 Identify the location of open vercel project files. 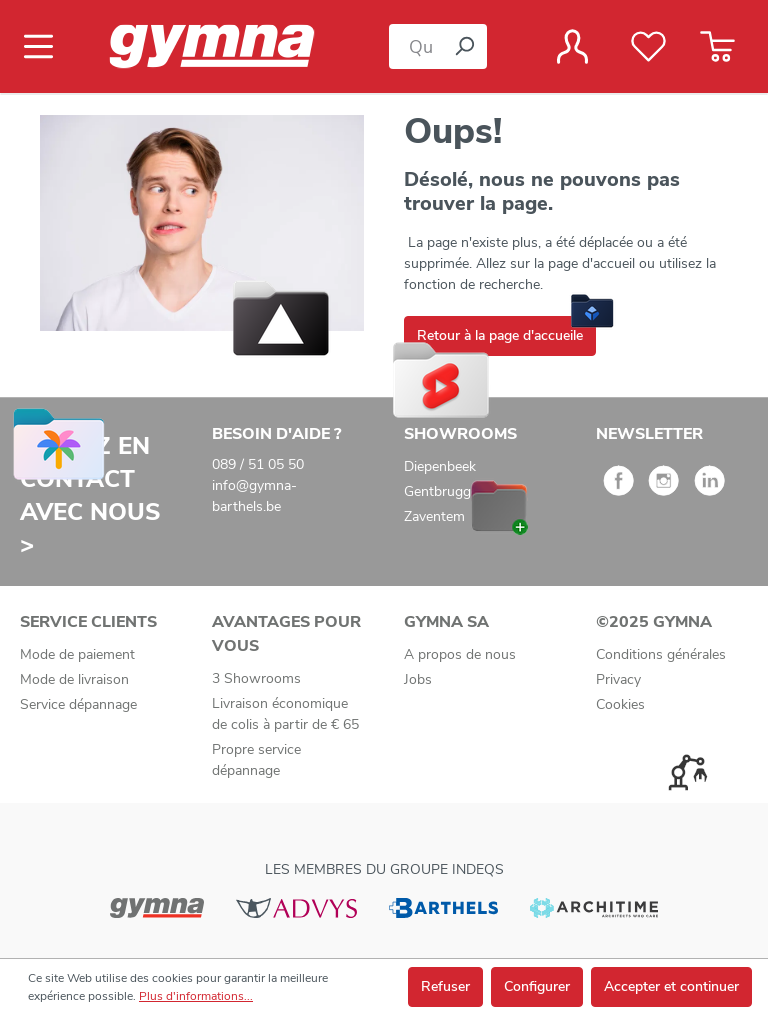
(280, 320).